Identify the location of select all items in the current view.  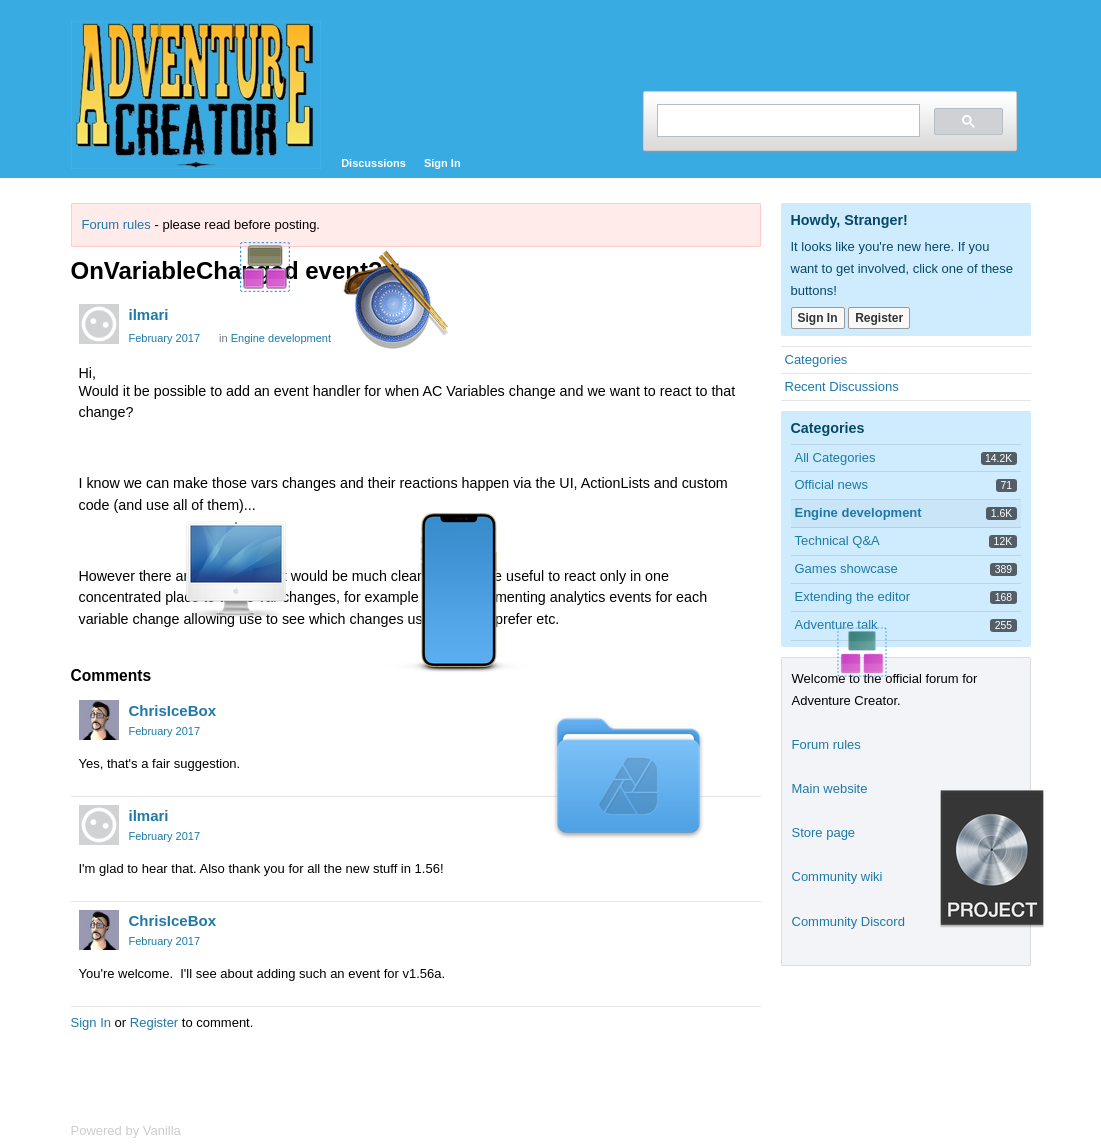
(265, 267).